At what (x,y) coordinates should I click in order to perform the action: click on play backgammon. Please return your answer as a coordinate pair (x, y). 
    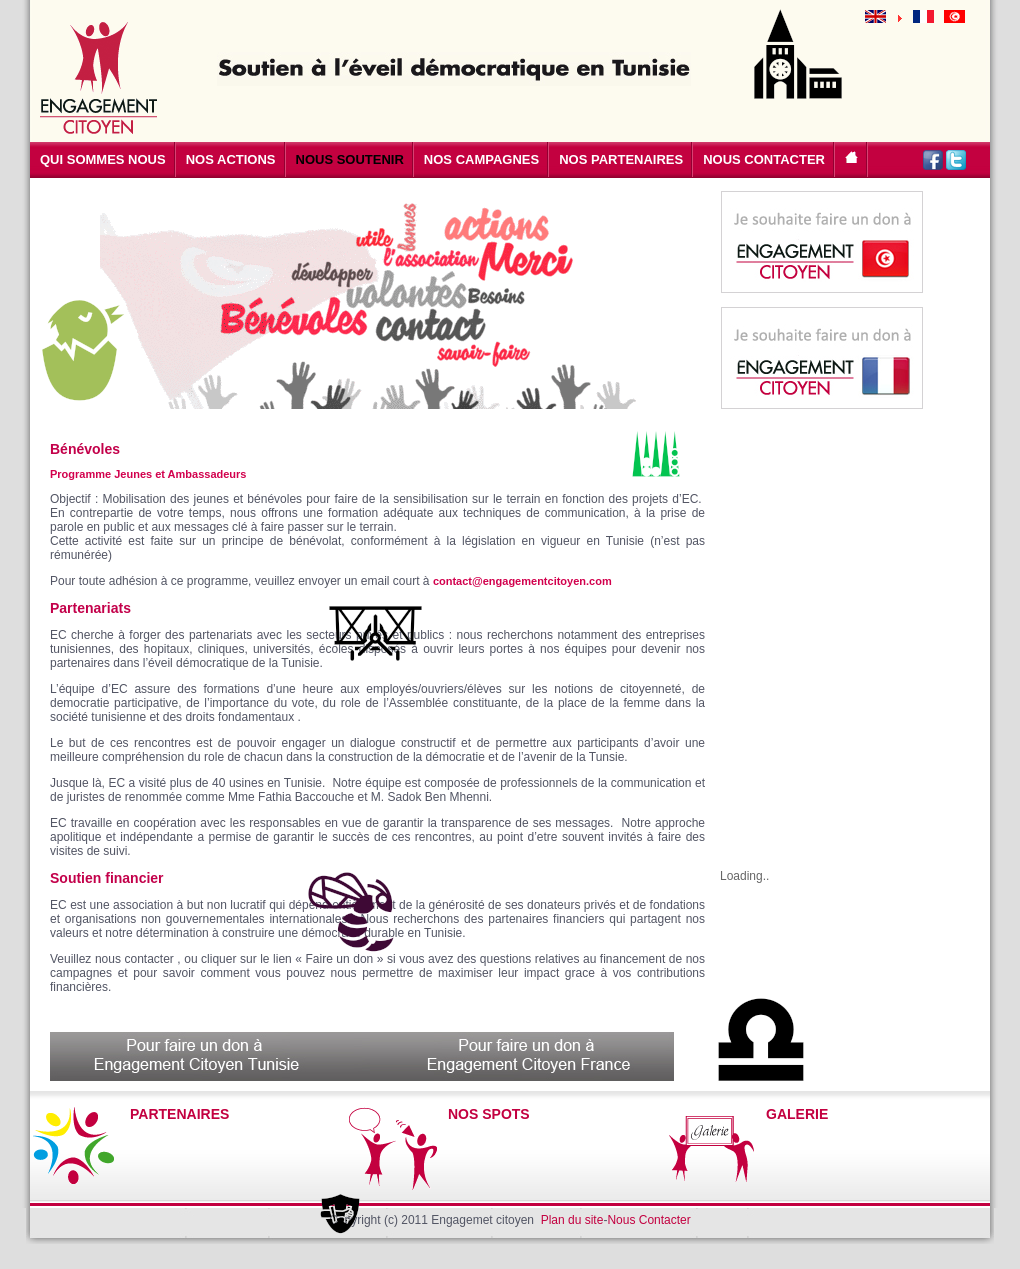
    Looking at the image, I should click on (656, 453).